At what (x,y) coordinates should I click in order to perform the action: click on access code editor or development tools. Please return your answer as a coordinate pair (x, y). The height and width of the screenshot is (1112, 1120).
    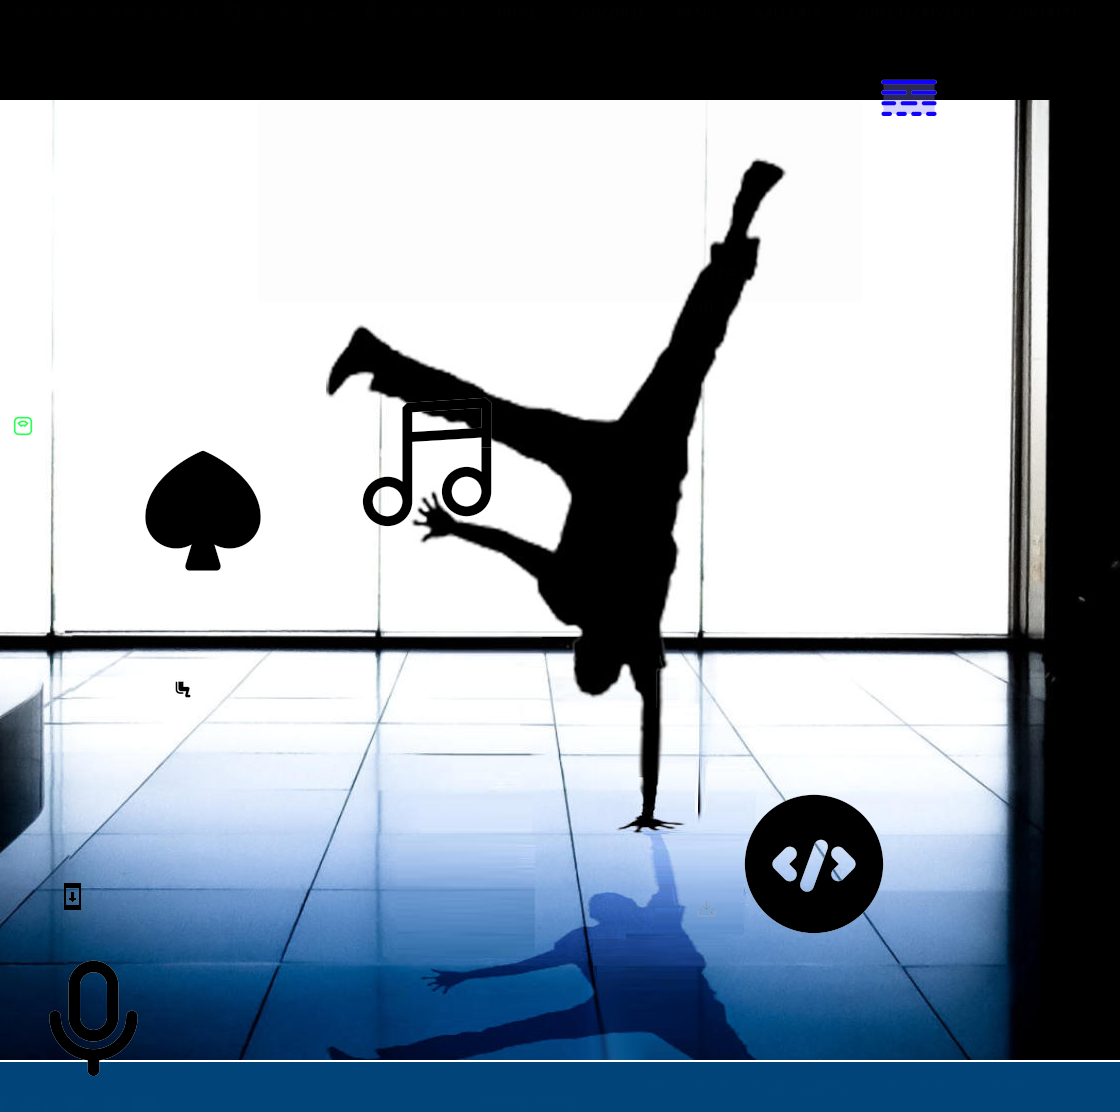
    Looking at the image, I should click on (814, 864).